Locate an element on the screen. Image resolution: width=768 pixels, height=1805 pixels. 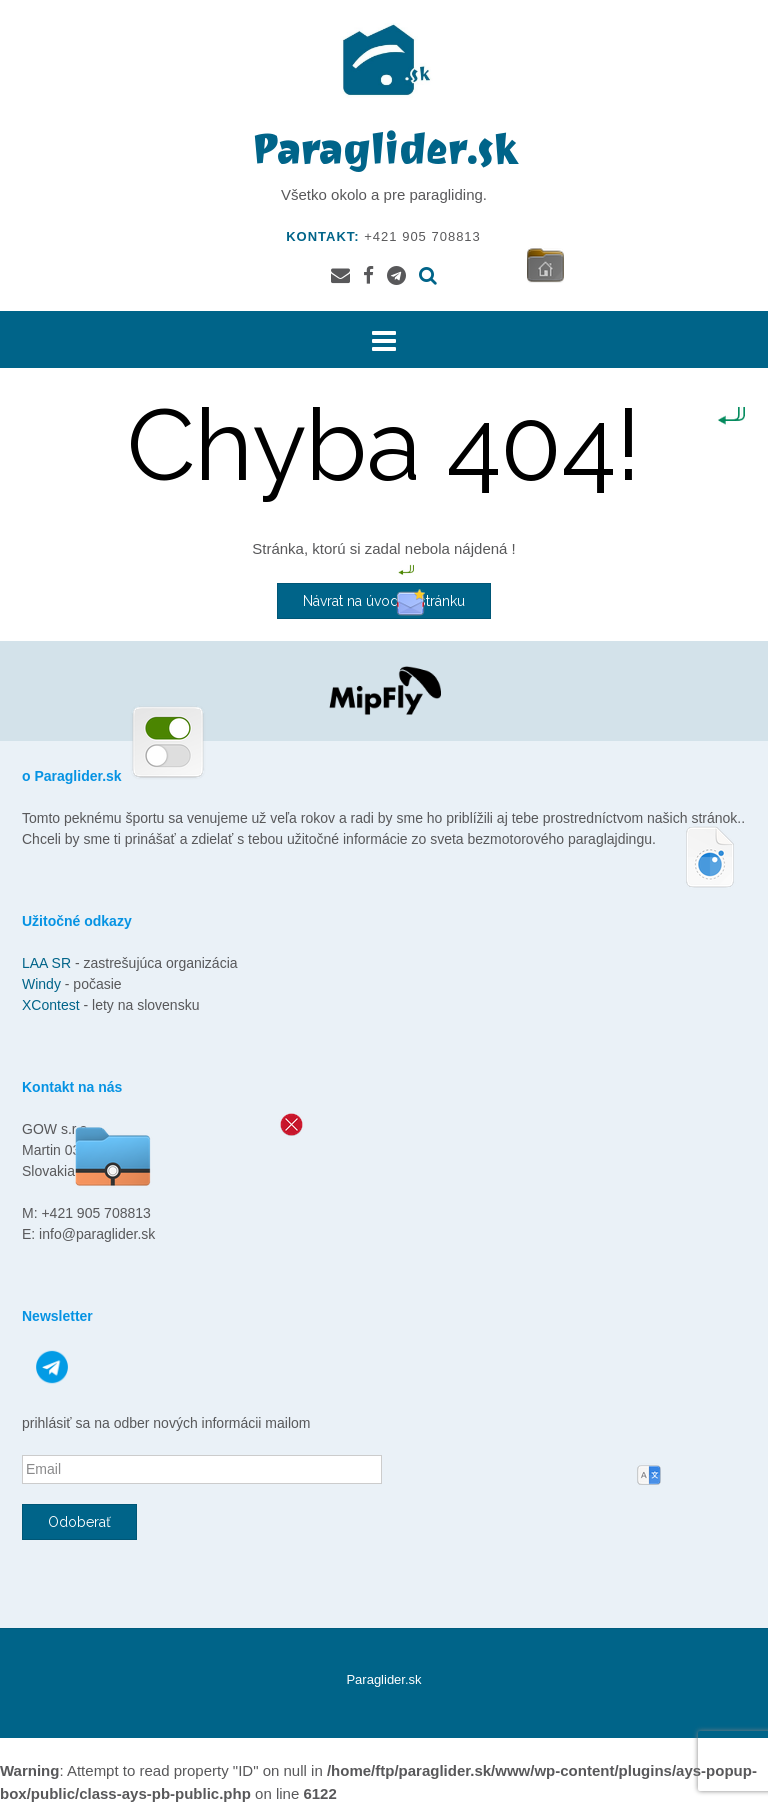
reply to all recipients of an email is located at coordinates (406, 569).